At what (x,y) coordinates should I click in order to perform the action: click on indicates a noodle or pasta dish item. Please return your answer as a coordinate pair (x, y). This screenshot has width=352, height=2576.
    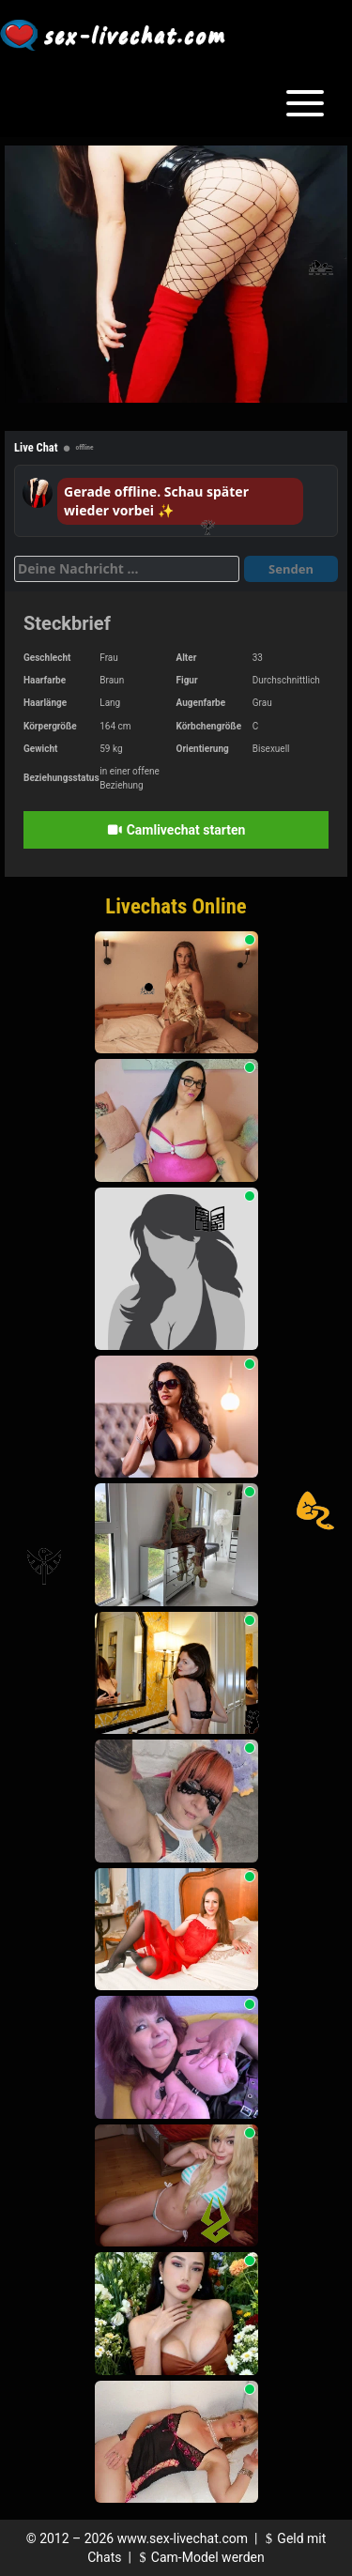
    Looking at the image, I should click on (147, 988).